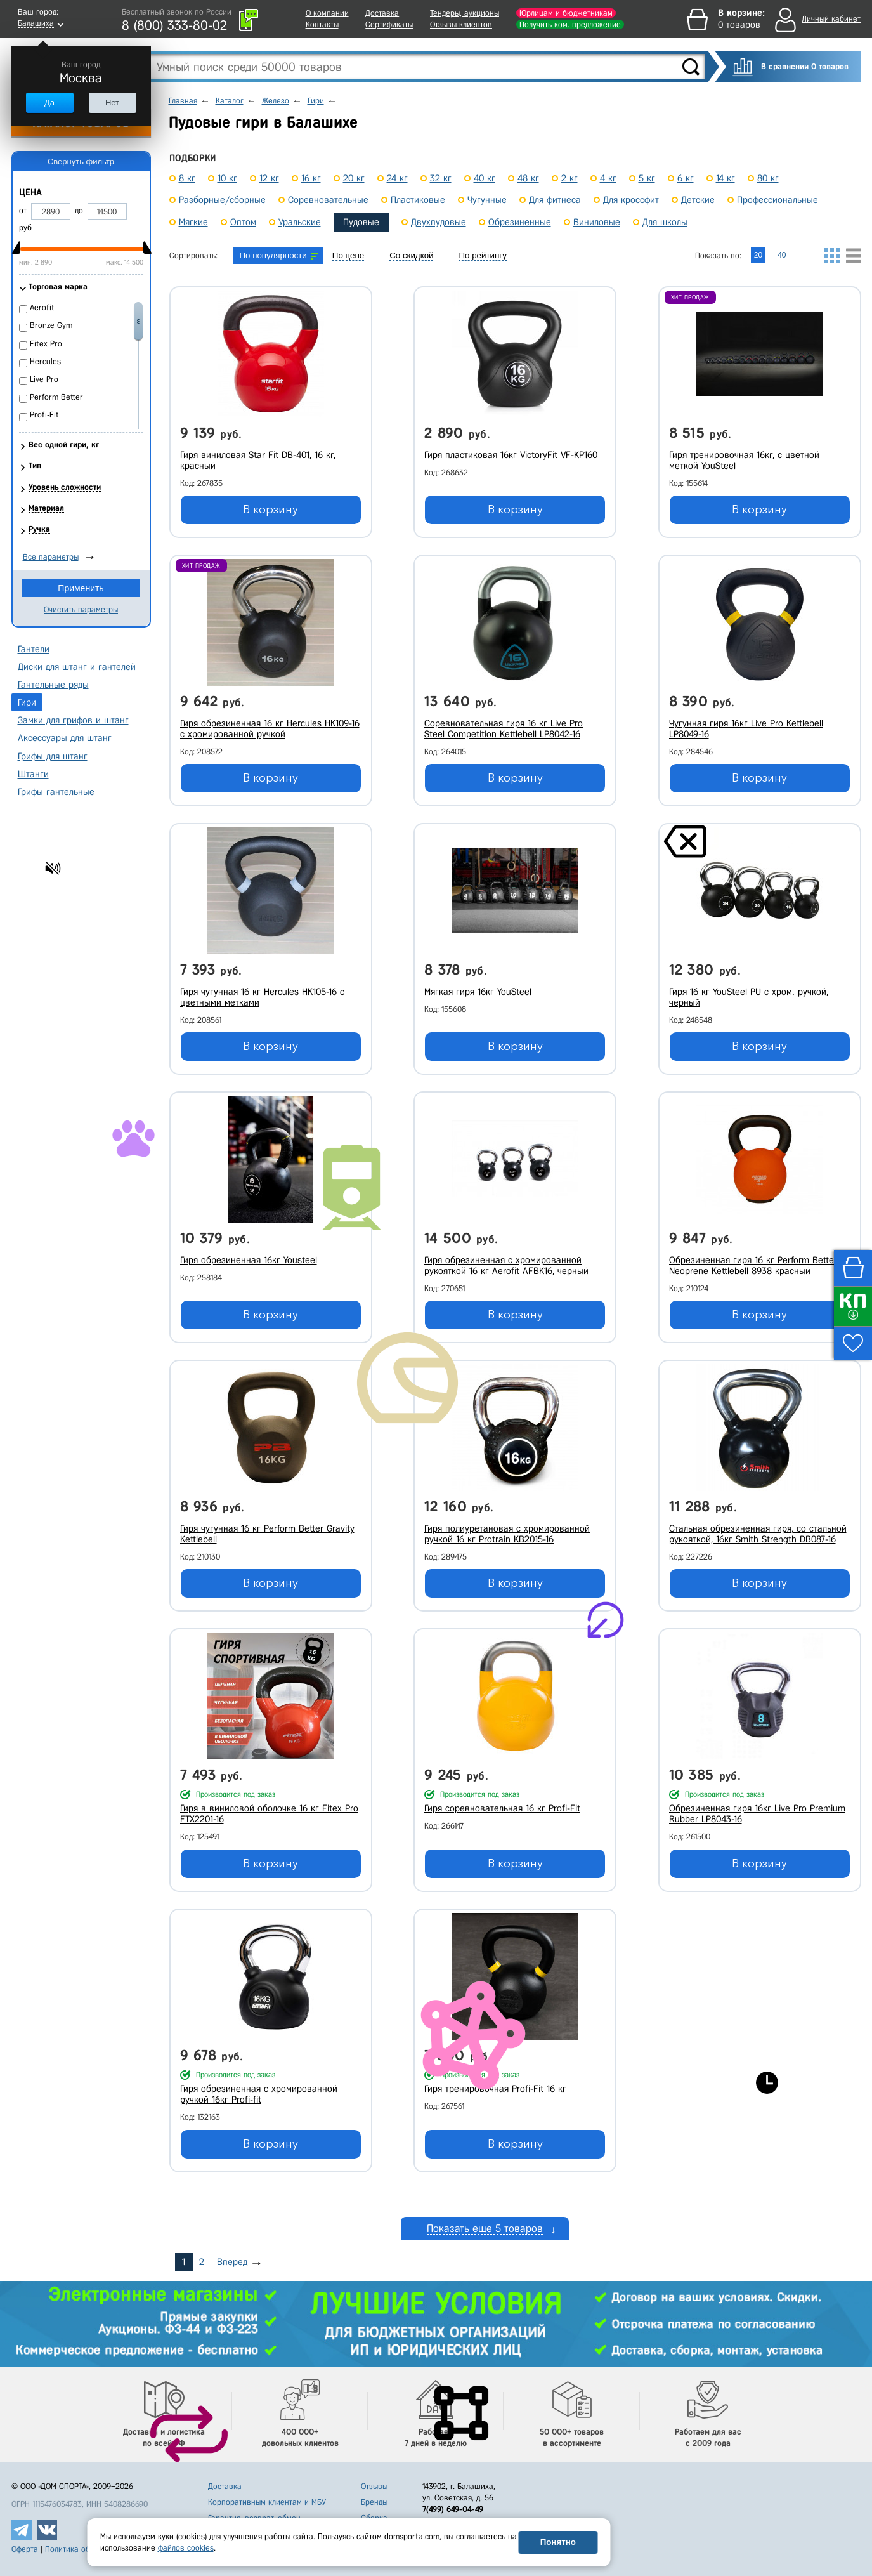 The height and width of the screenshot is (2576, 872). Describe the element at coordinates (189, 2434) in the screenshot. I see `enable repeat mode for playback` at that location.